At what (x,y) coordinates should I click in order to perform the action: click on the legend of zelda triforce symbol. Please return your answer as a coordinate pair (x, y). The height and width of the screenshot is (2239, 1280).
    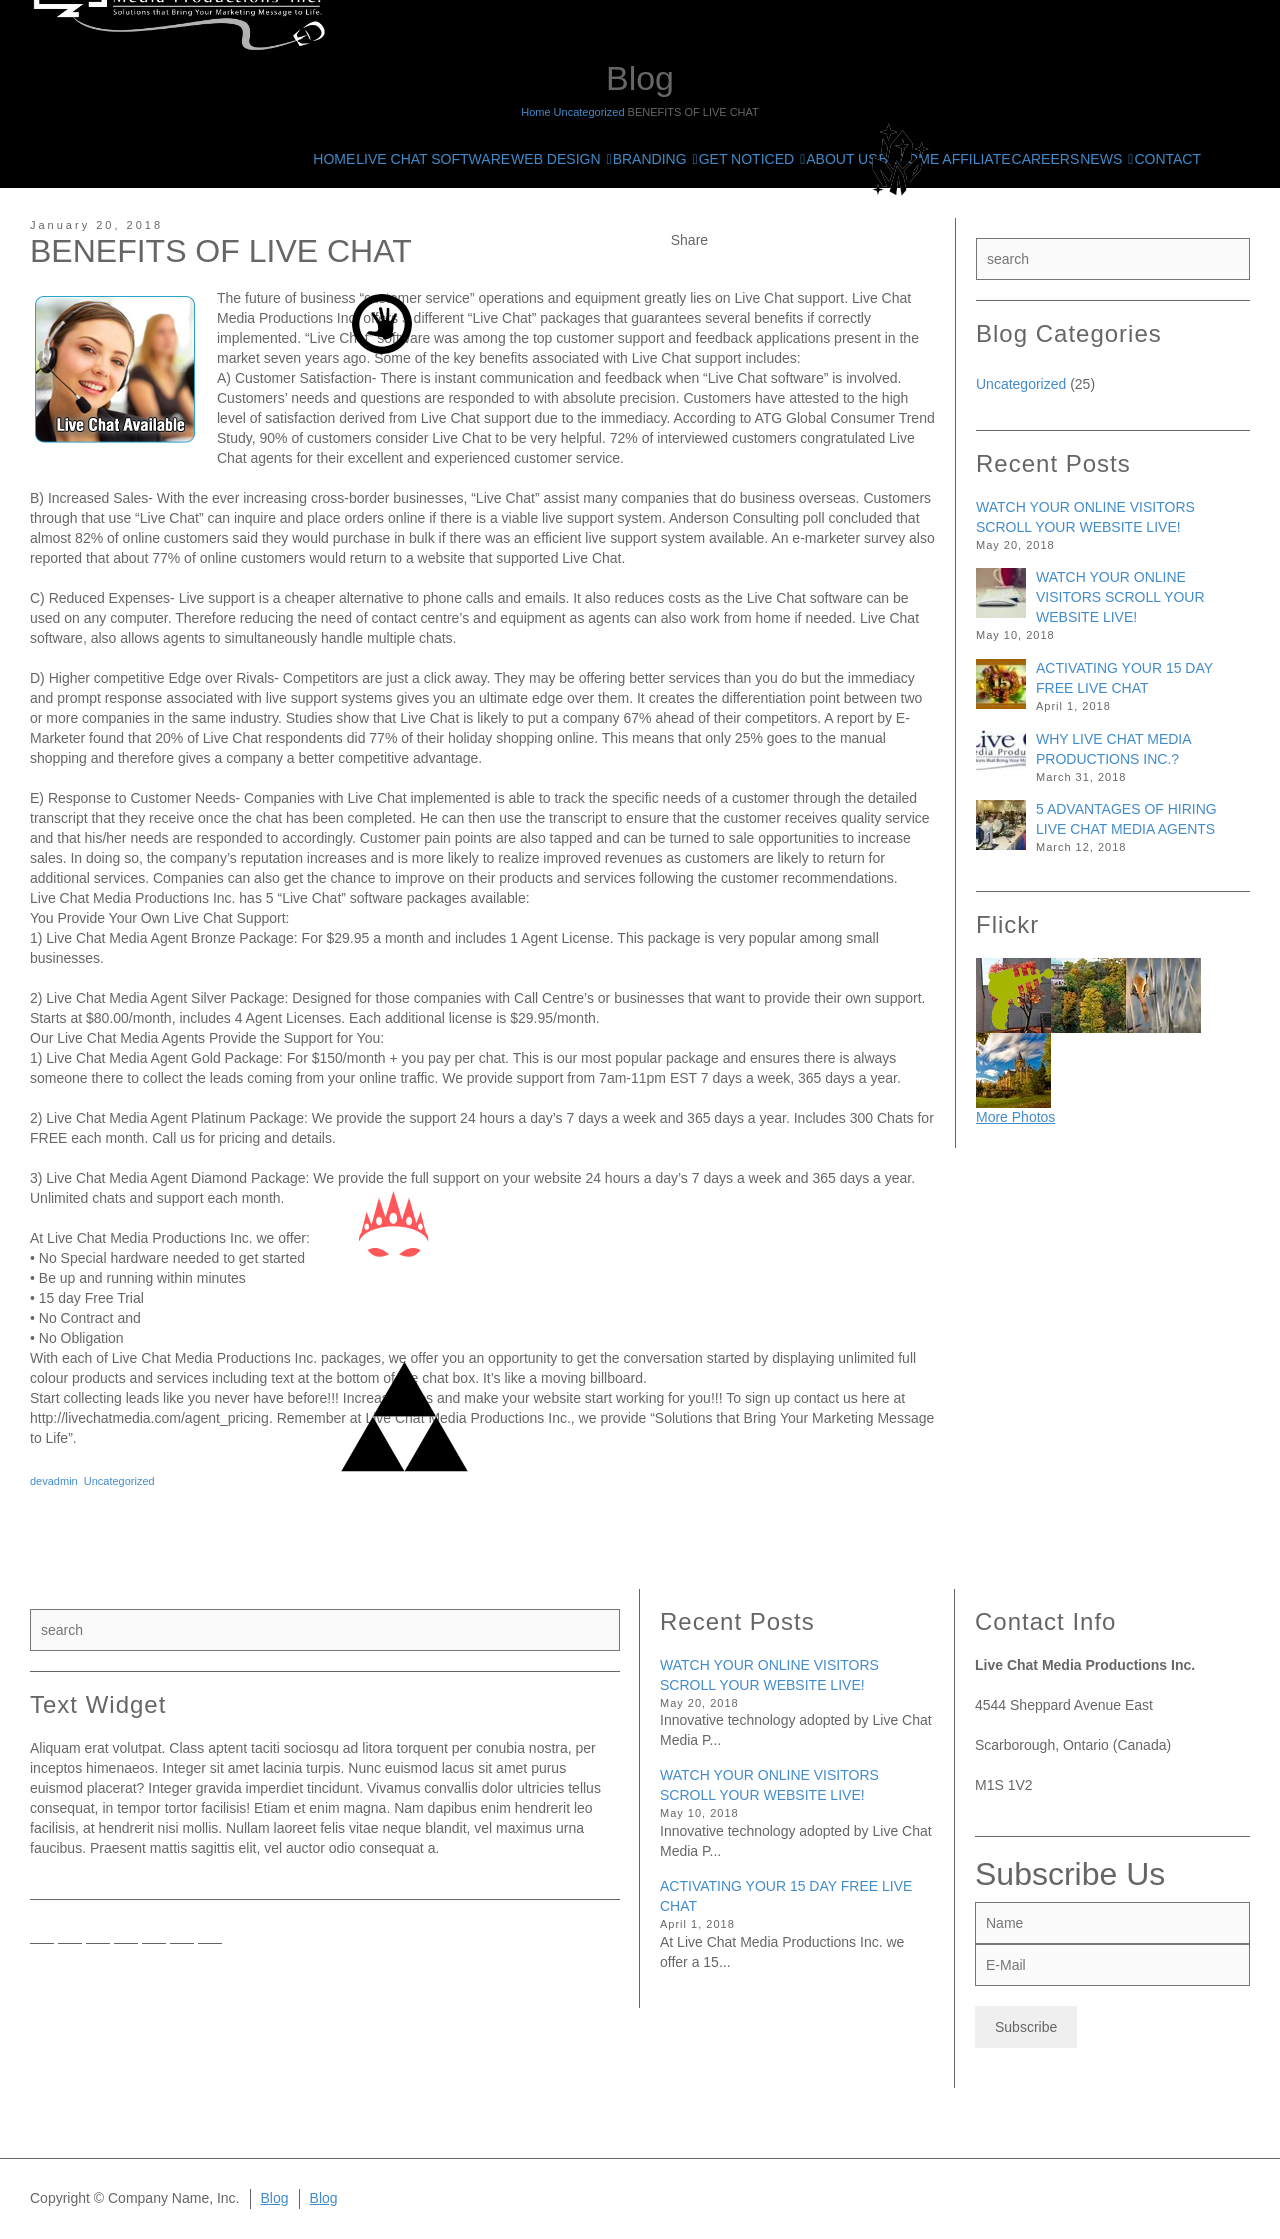
    Looking at the image, I should click on (404, 1416).